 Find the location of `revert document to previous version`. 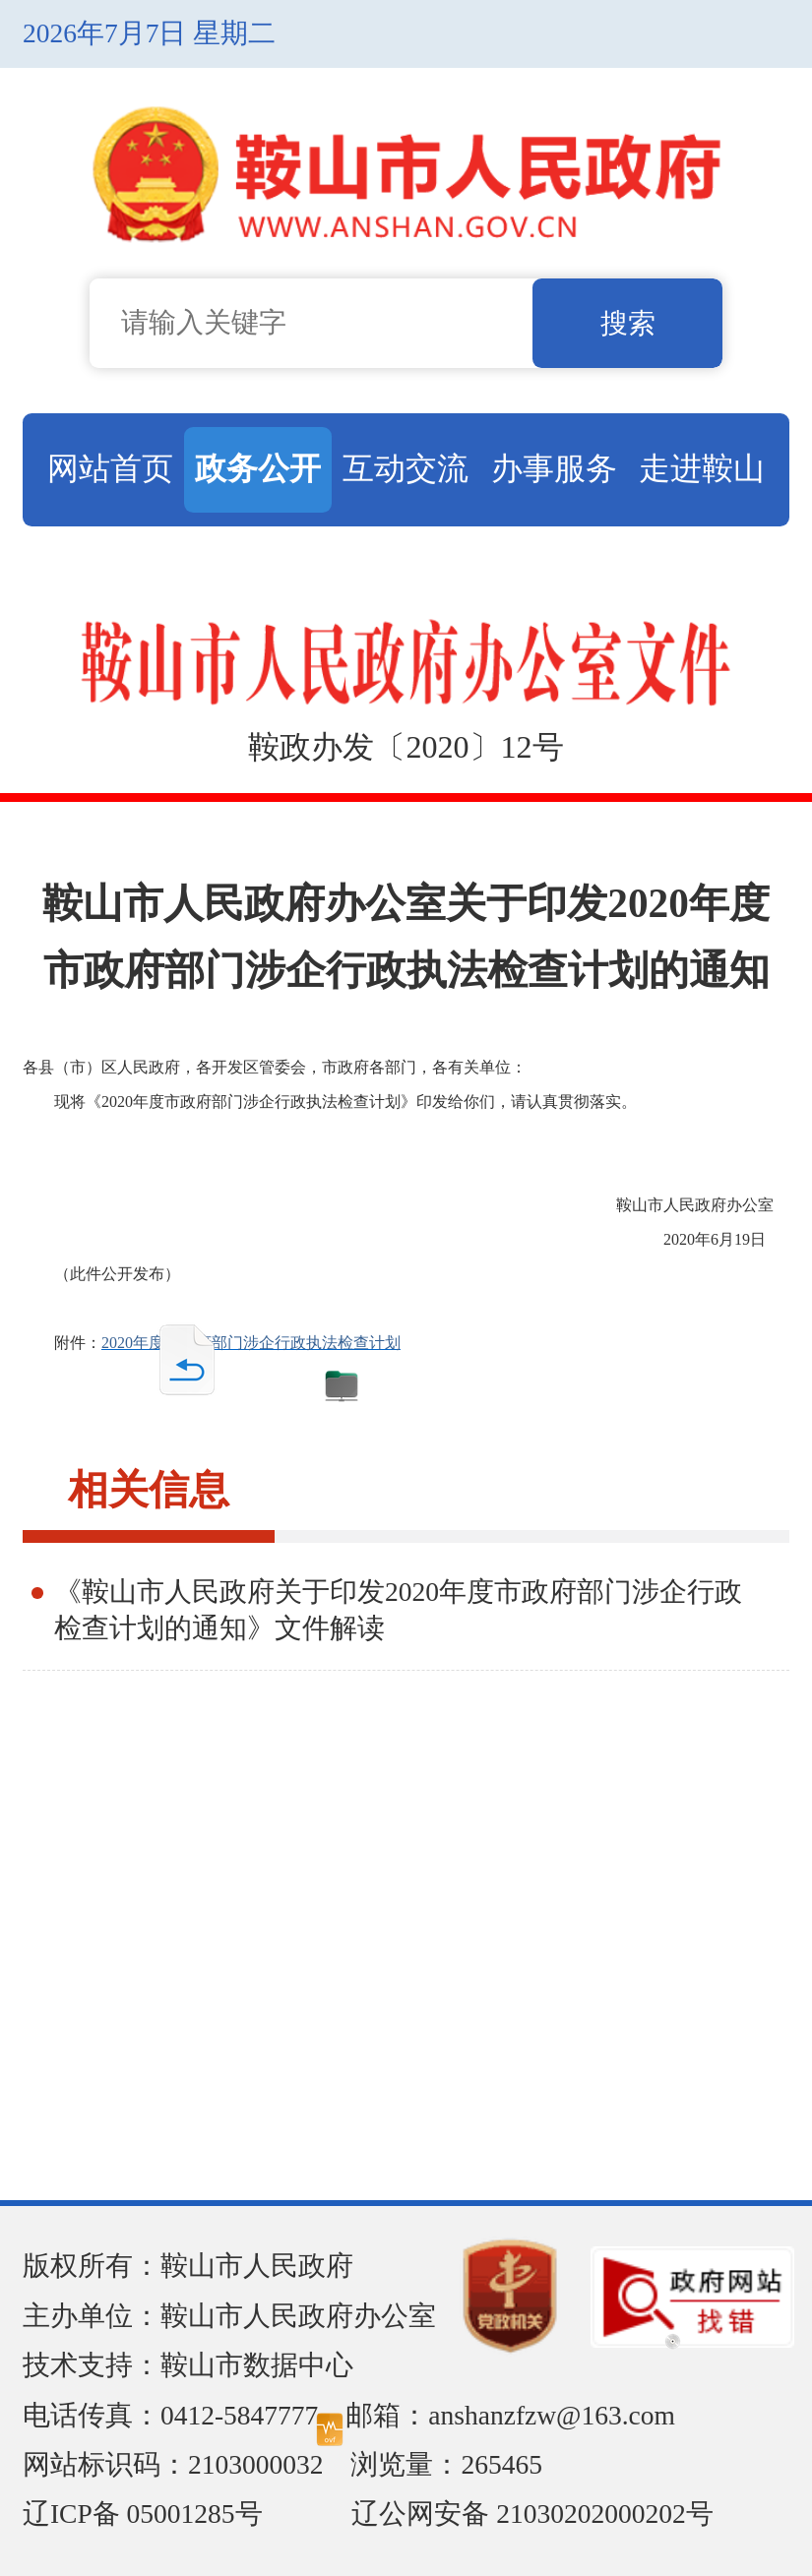

revert document to previous version is located at coordinates (187, 1360).